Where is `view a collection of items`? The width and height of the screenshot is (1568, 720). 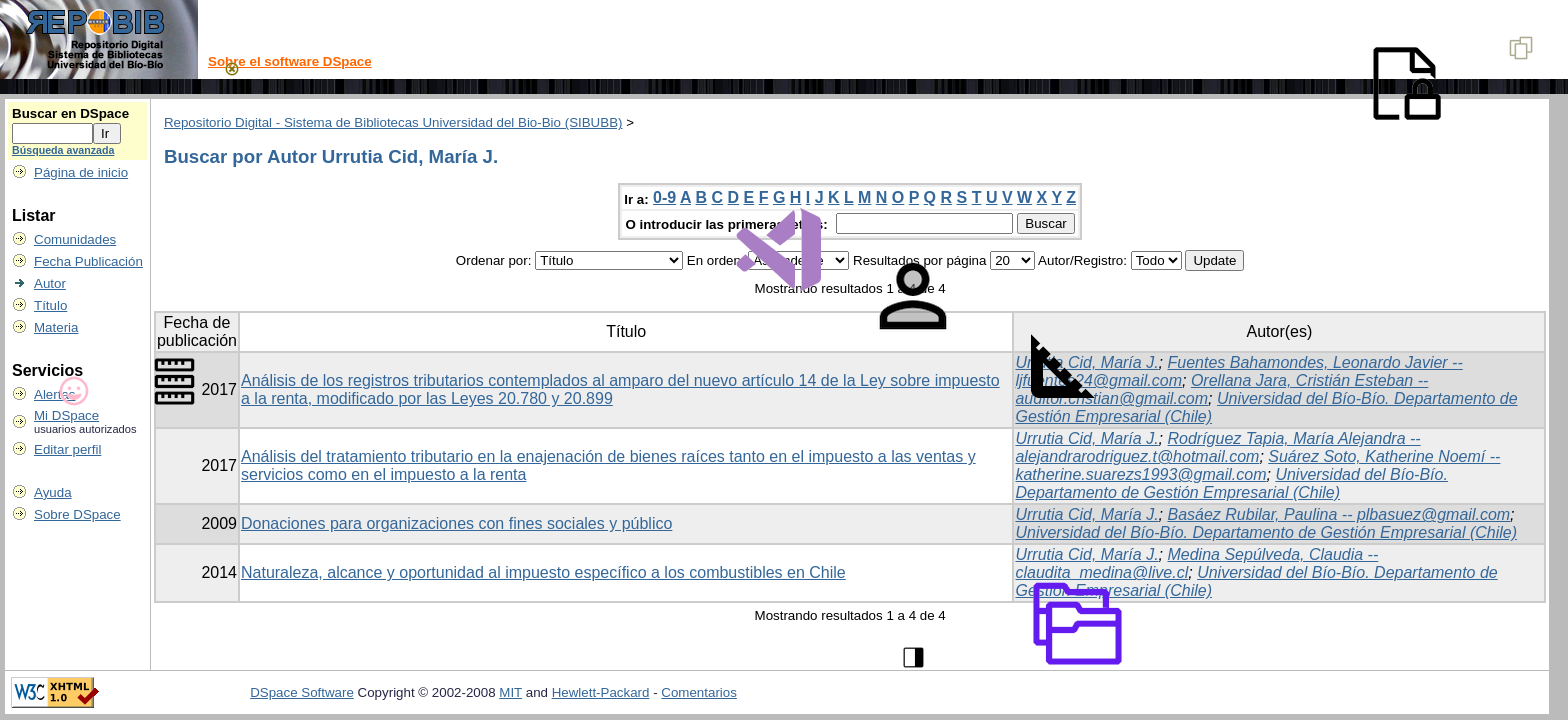 view a collection of items is located at coordinates (1521, 48).